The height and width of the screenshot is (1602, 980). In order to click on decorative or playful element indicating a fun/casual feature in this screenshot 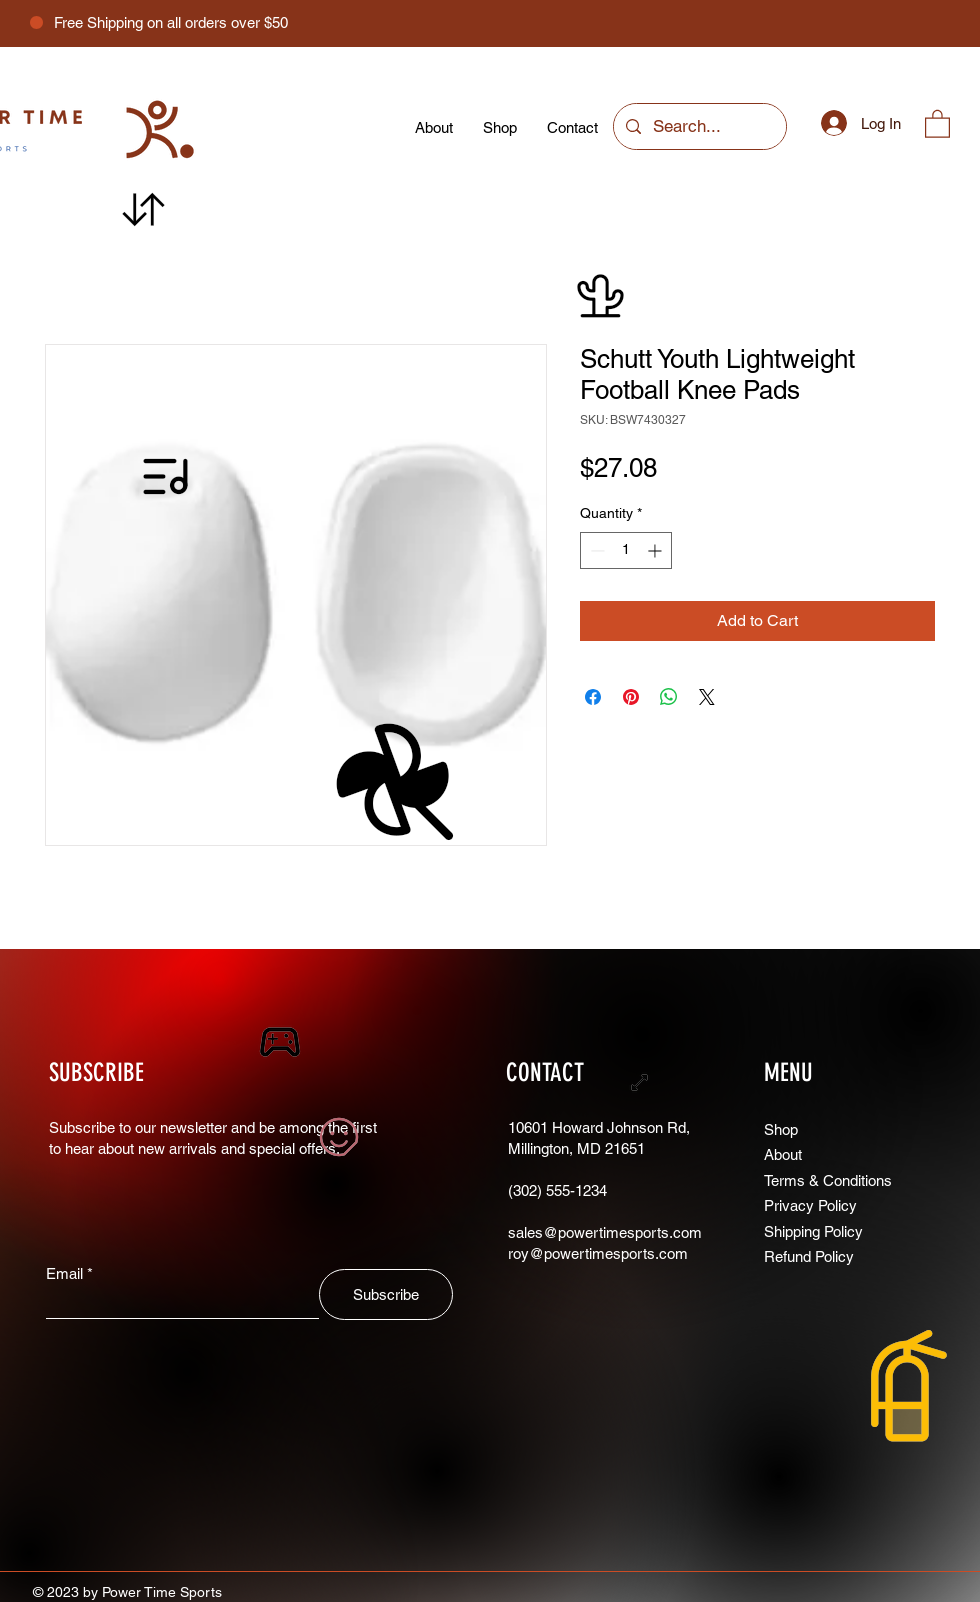, I will do `click(397, 784)`.